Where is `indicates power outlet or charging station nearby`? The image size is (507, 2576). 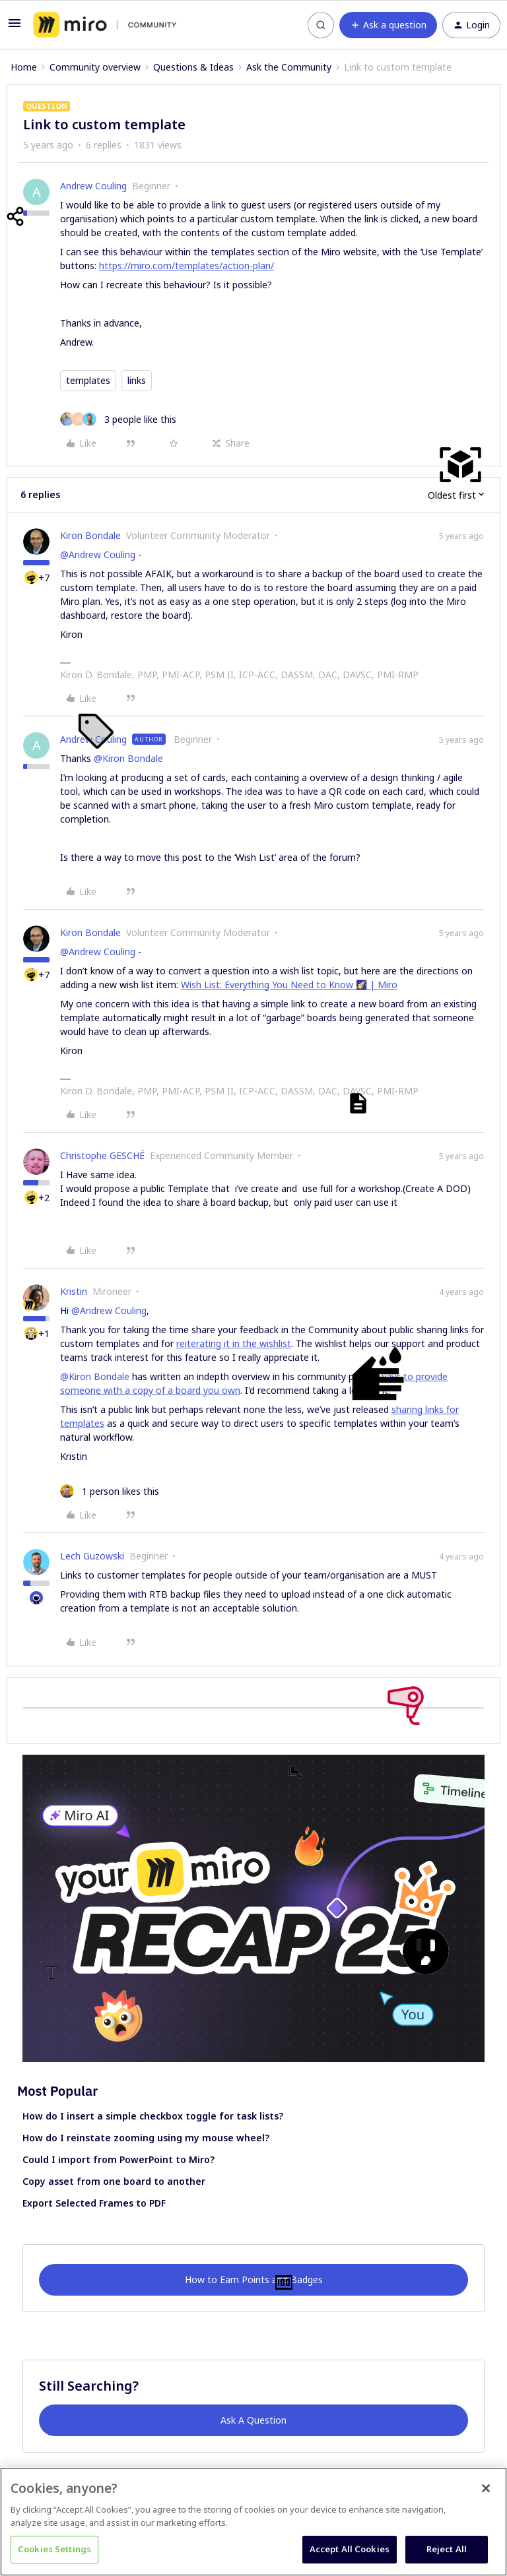
indicates power outlet or charging station nearby is located at coordinates (426, 1951).